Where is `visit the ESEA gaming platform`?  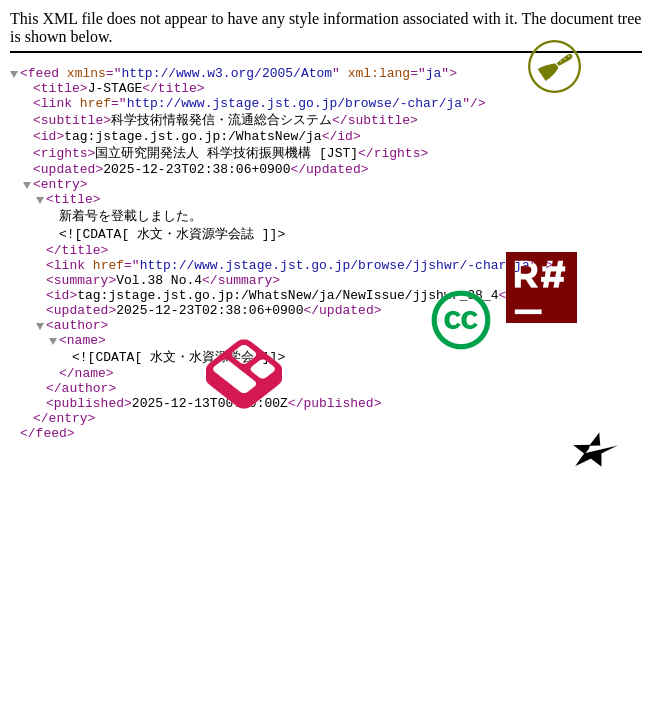 visit the ESEA gaming platform is located at coordinates (595, 449).